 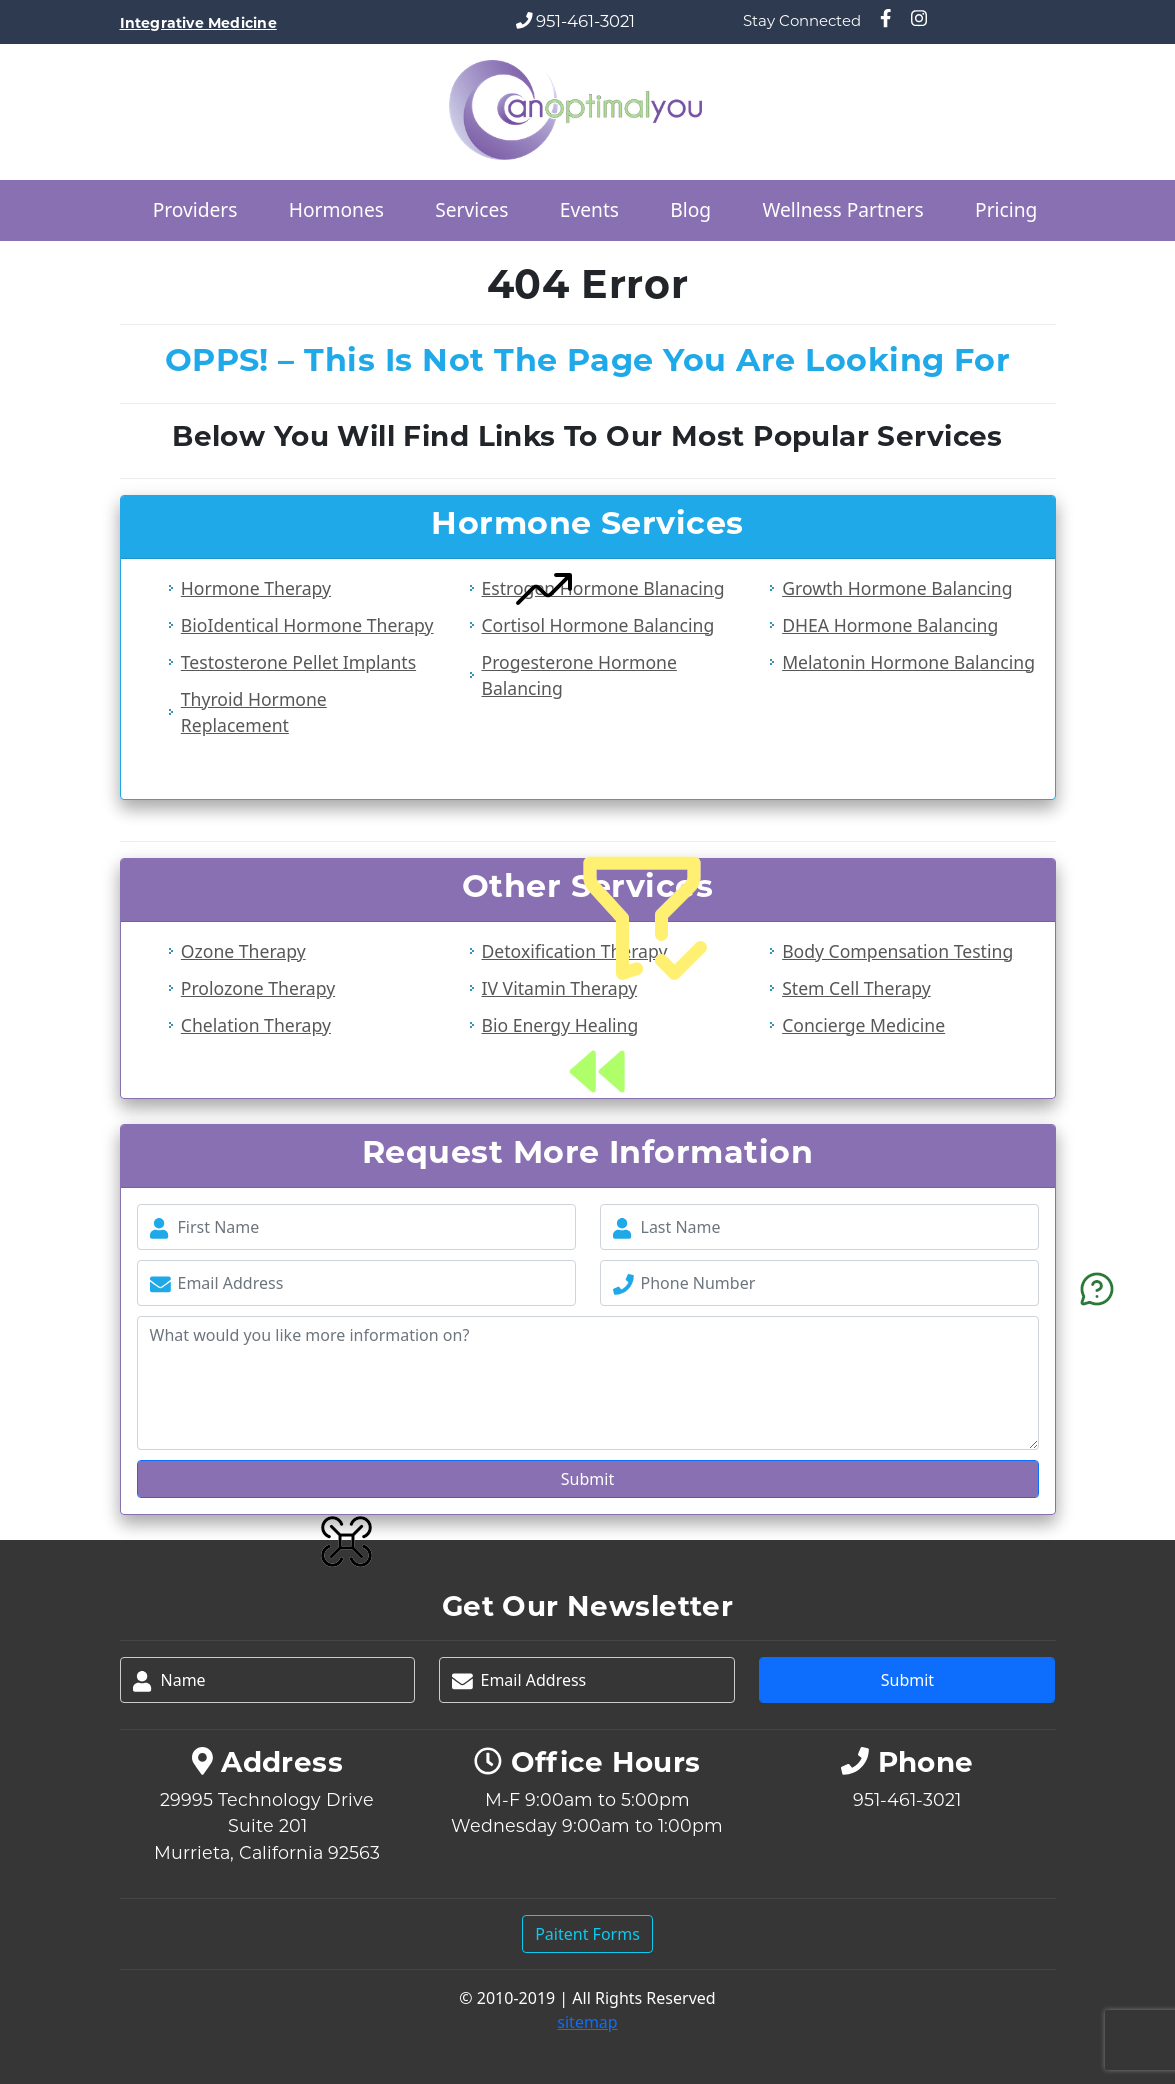 I want to click on access help or support chat, so click(x=1097, y=1289).